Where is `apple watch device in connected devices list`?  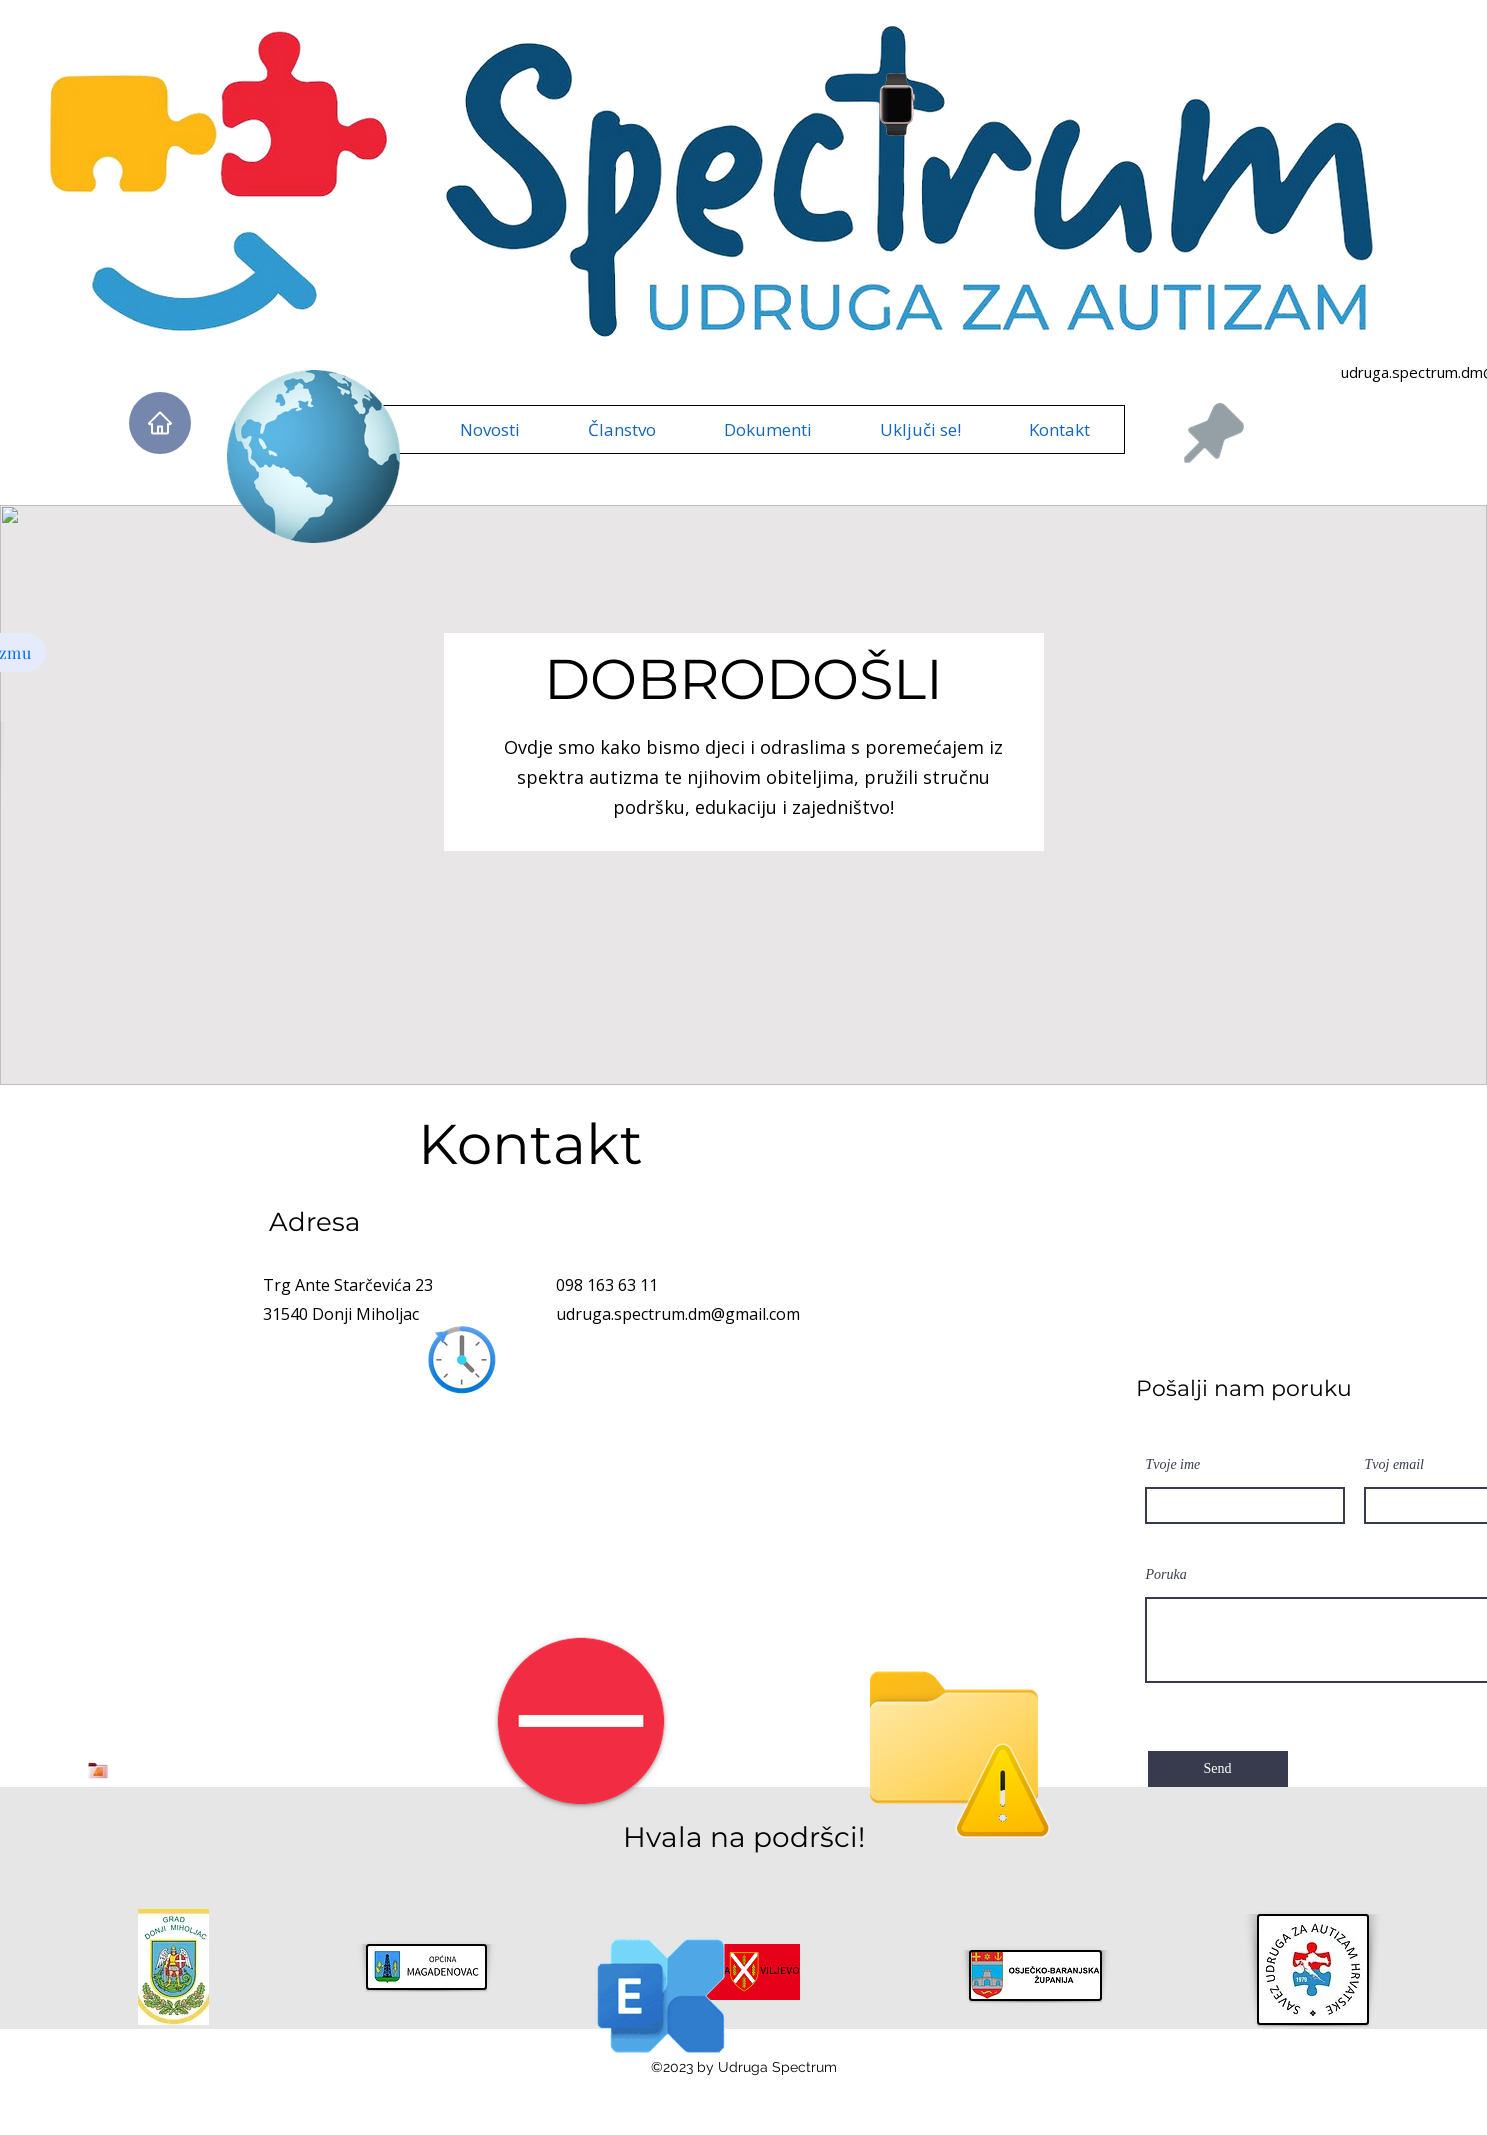
apple watch device in connected devices list is located at coordinates (896, 104).